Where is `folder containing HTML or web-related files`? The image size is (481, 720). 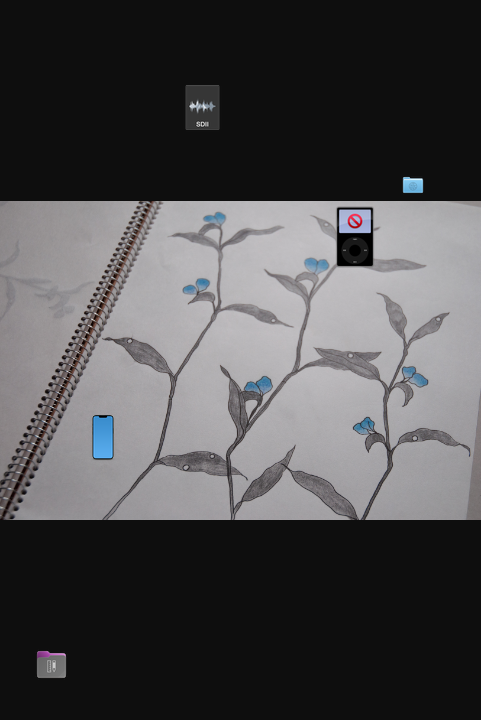
folder containing HTML or web-related files is located at coordinates (413, 185).